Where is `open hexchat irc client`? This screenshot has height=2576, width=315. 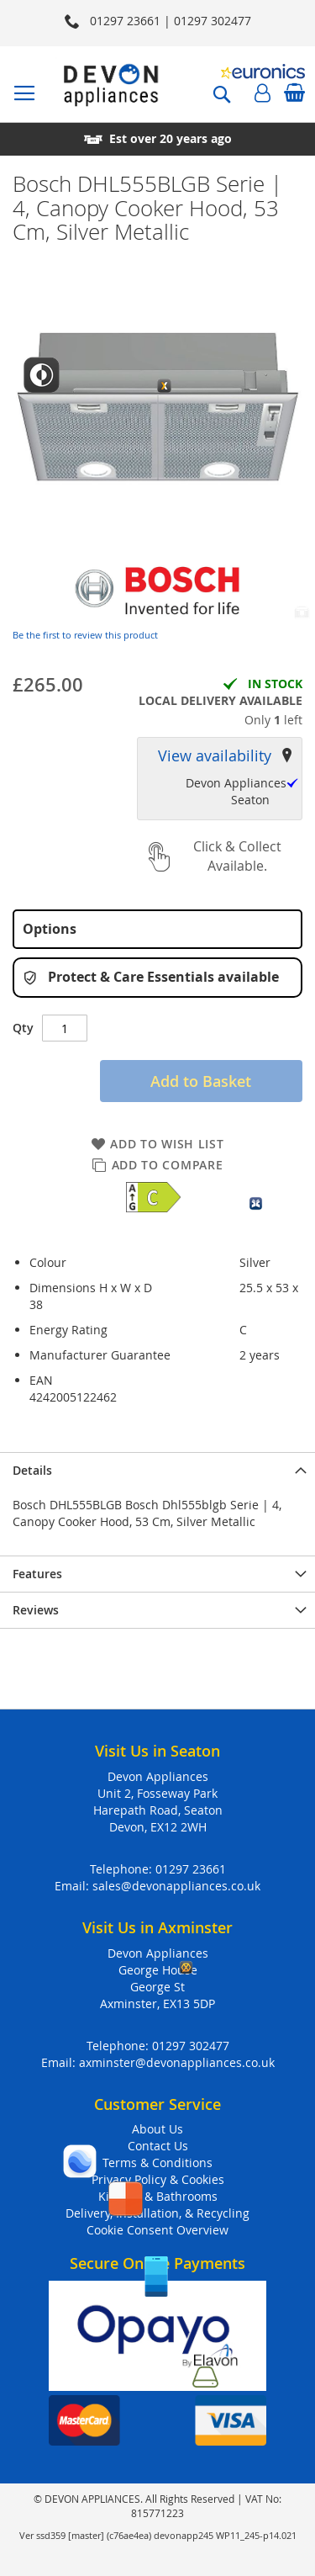
open hexchat irc client is located at coordinates (186, 1967).